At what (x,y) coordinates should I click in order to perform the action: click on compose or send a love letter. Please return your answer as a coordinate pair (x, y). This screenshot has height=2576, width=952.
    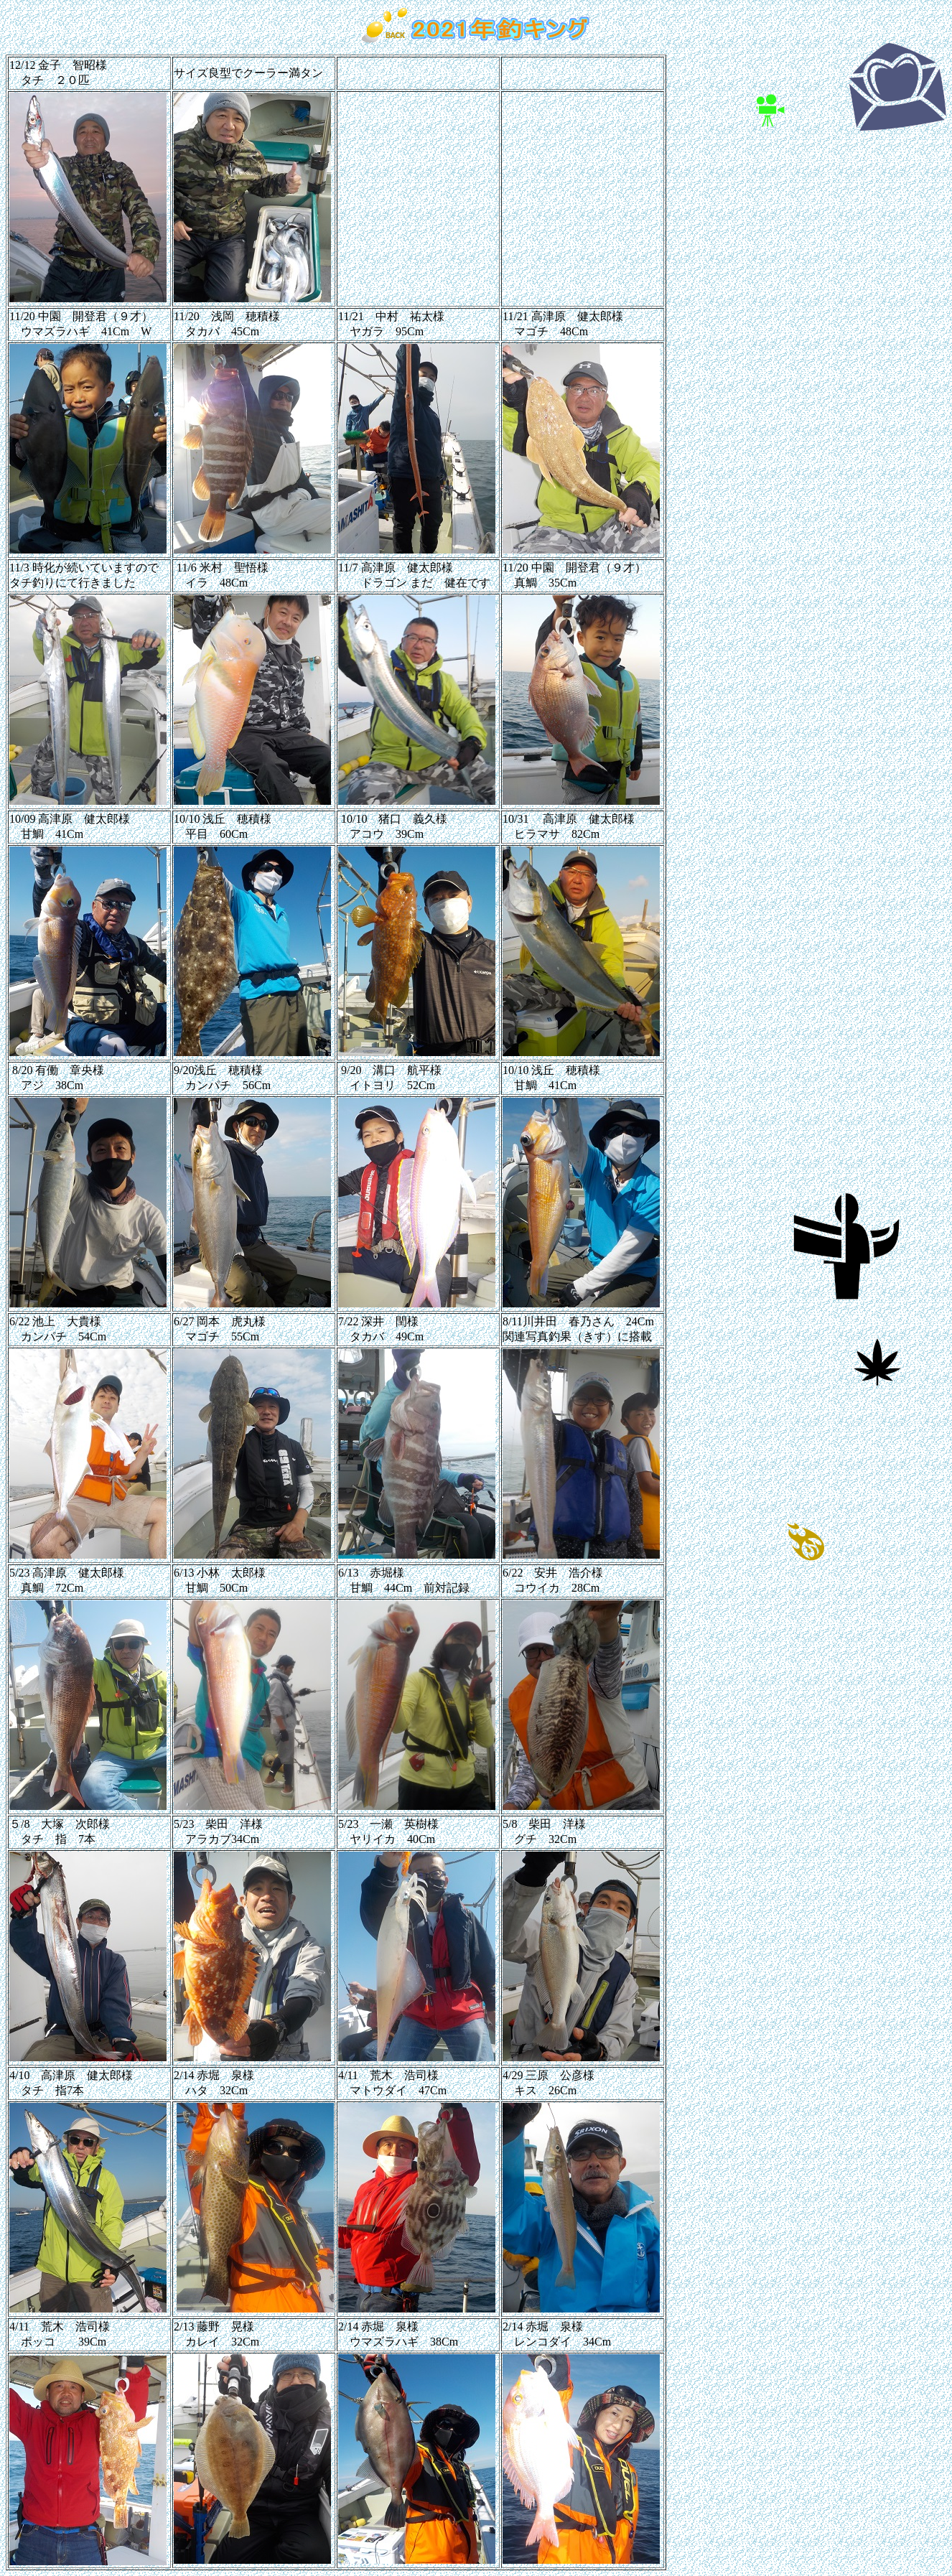
    Looking at the image, I should click on (897, 87).